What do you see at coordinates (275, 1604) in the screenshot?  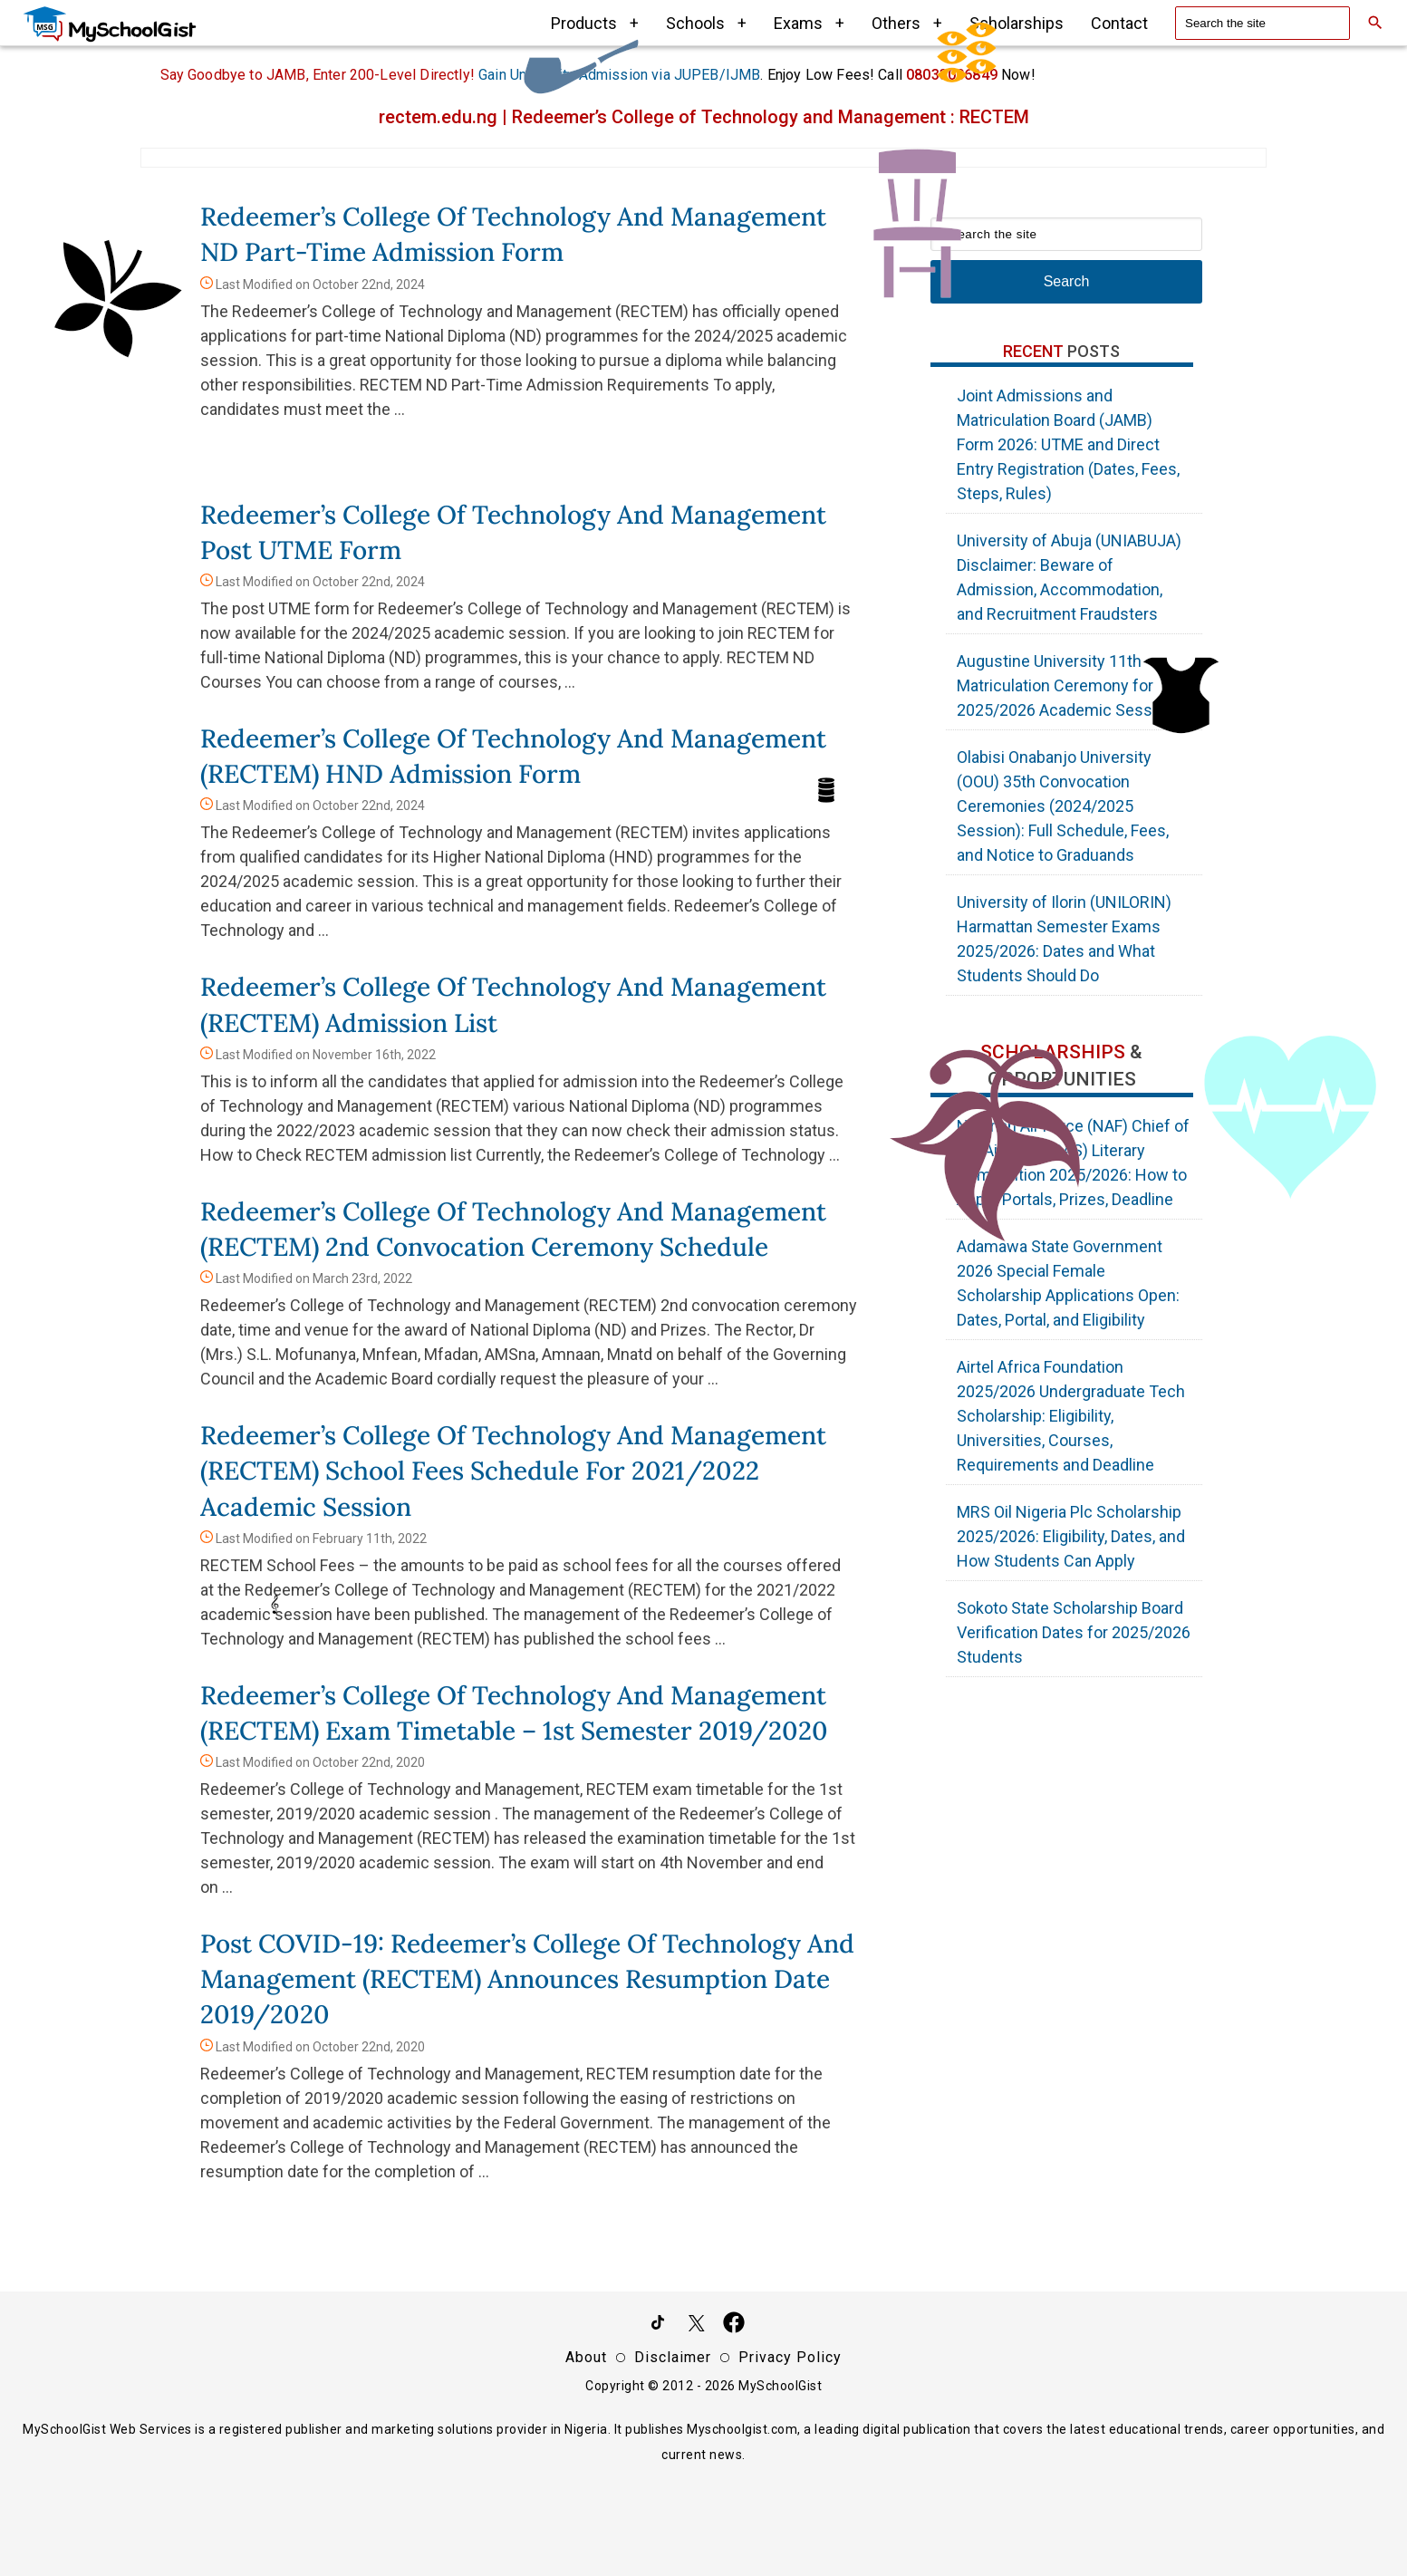 I see `access music or audio settings` at bounding box center [275, 1604].